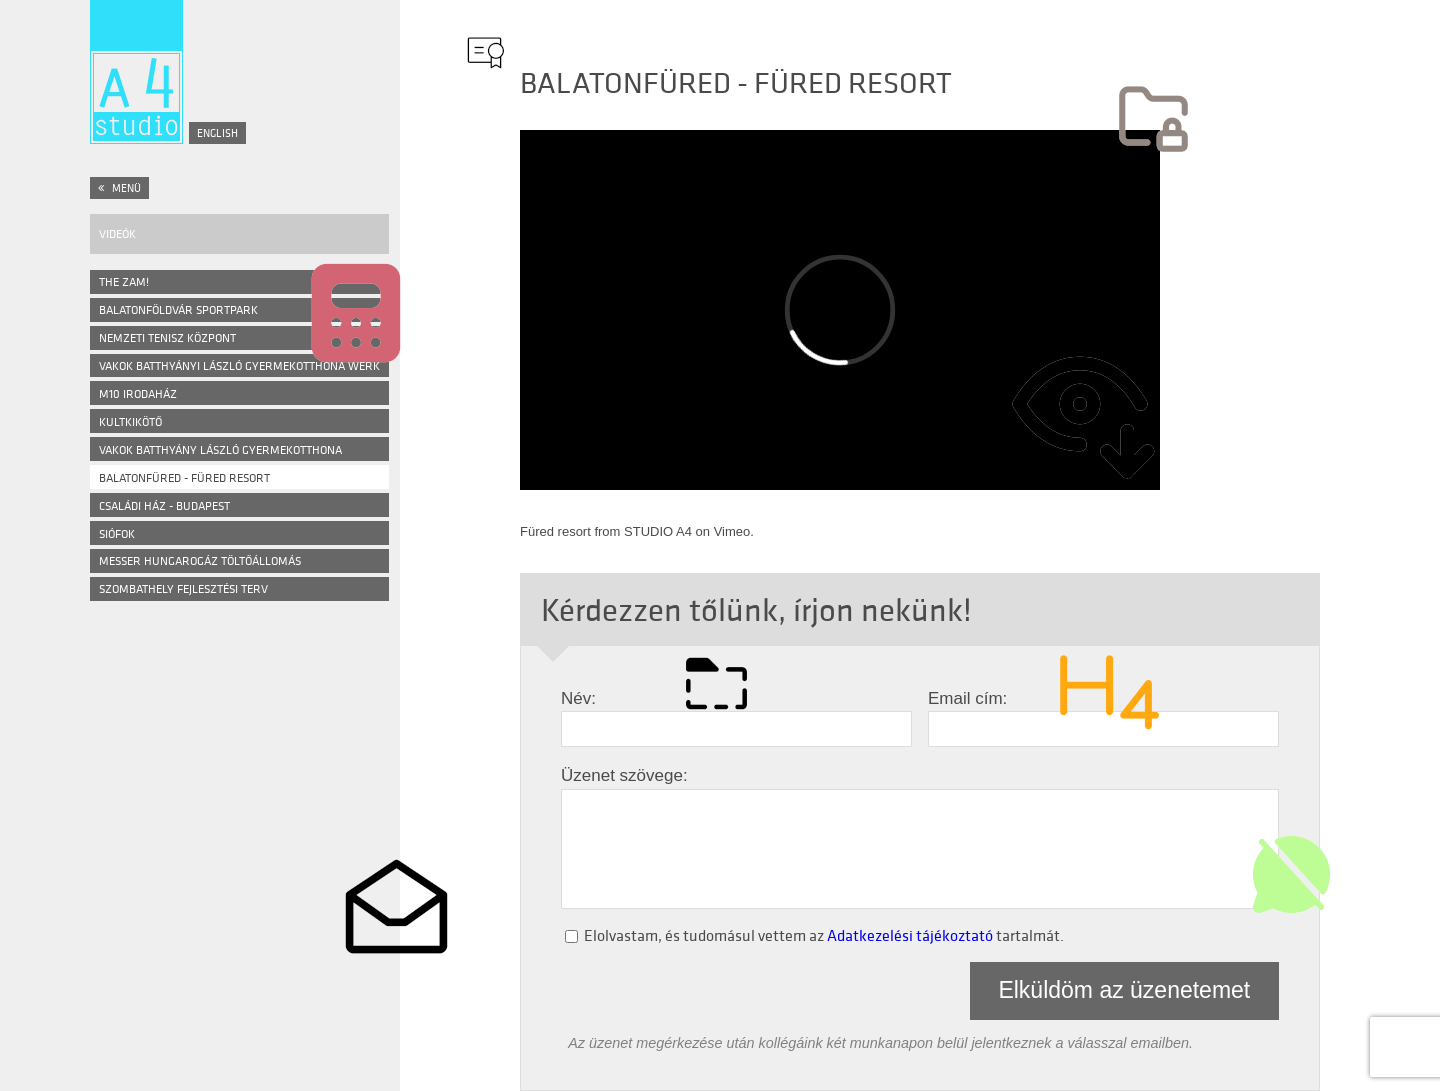  I want to click on mute or disable chat notifications, so click(1291, 874).